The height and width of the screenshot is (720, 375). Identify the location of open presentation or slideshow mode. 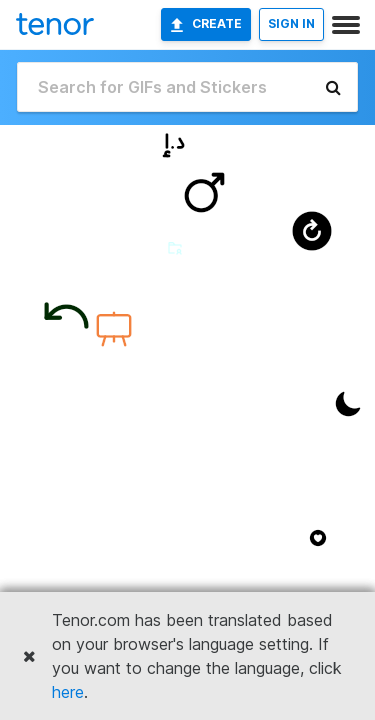
(114, 329).